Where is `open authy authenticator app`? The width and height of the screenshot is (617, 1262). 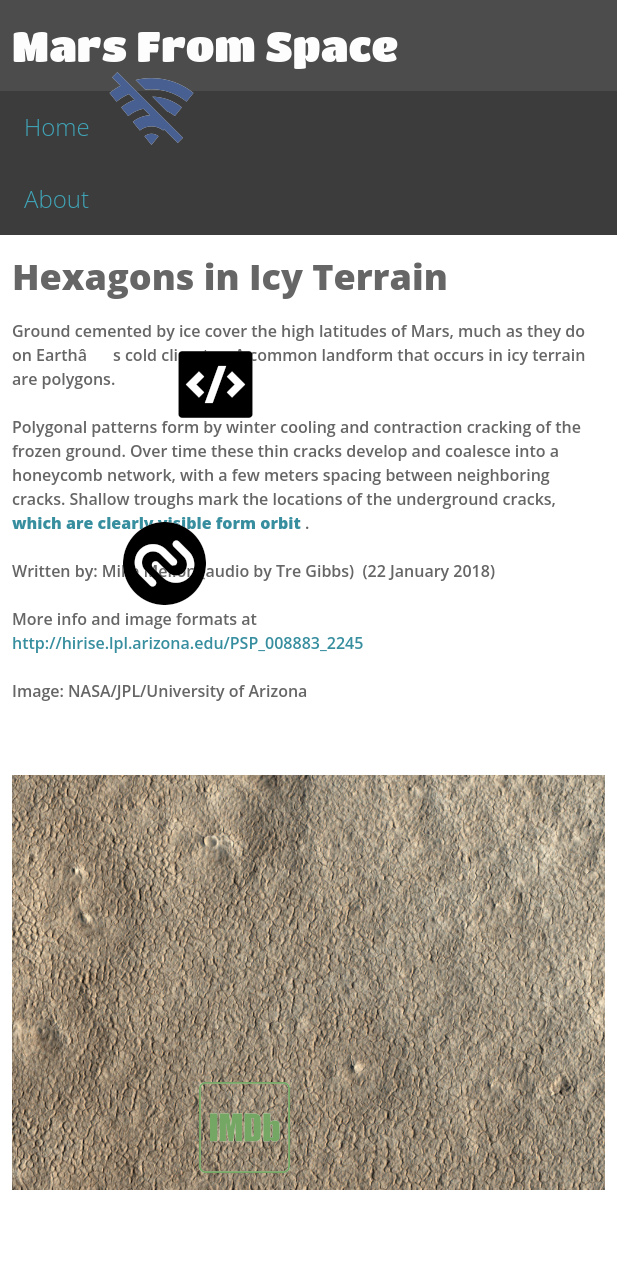 open authy authenticator app is located at coordinates (164, 563).